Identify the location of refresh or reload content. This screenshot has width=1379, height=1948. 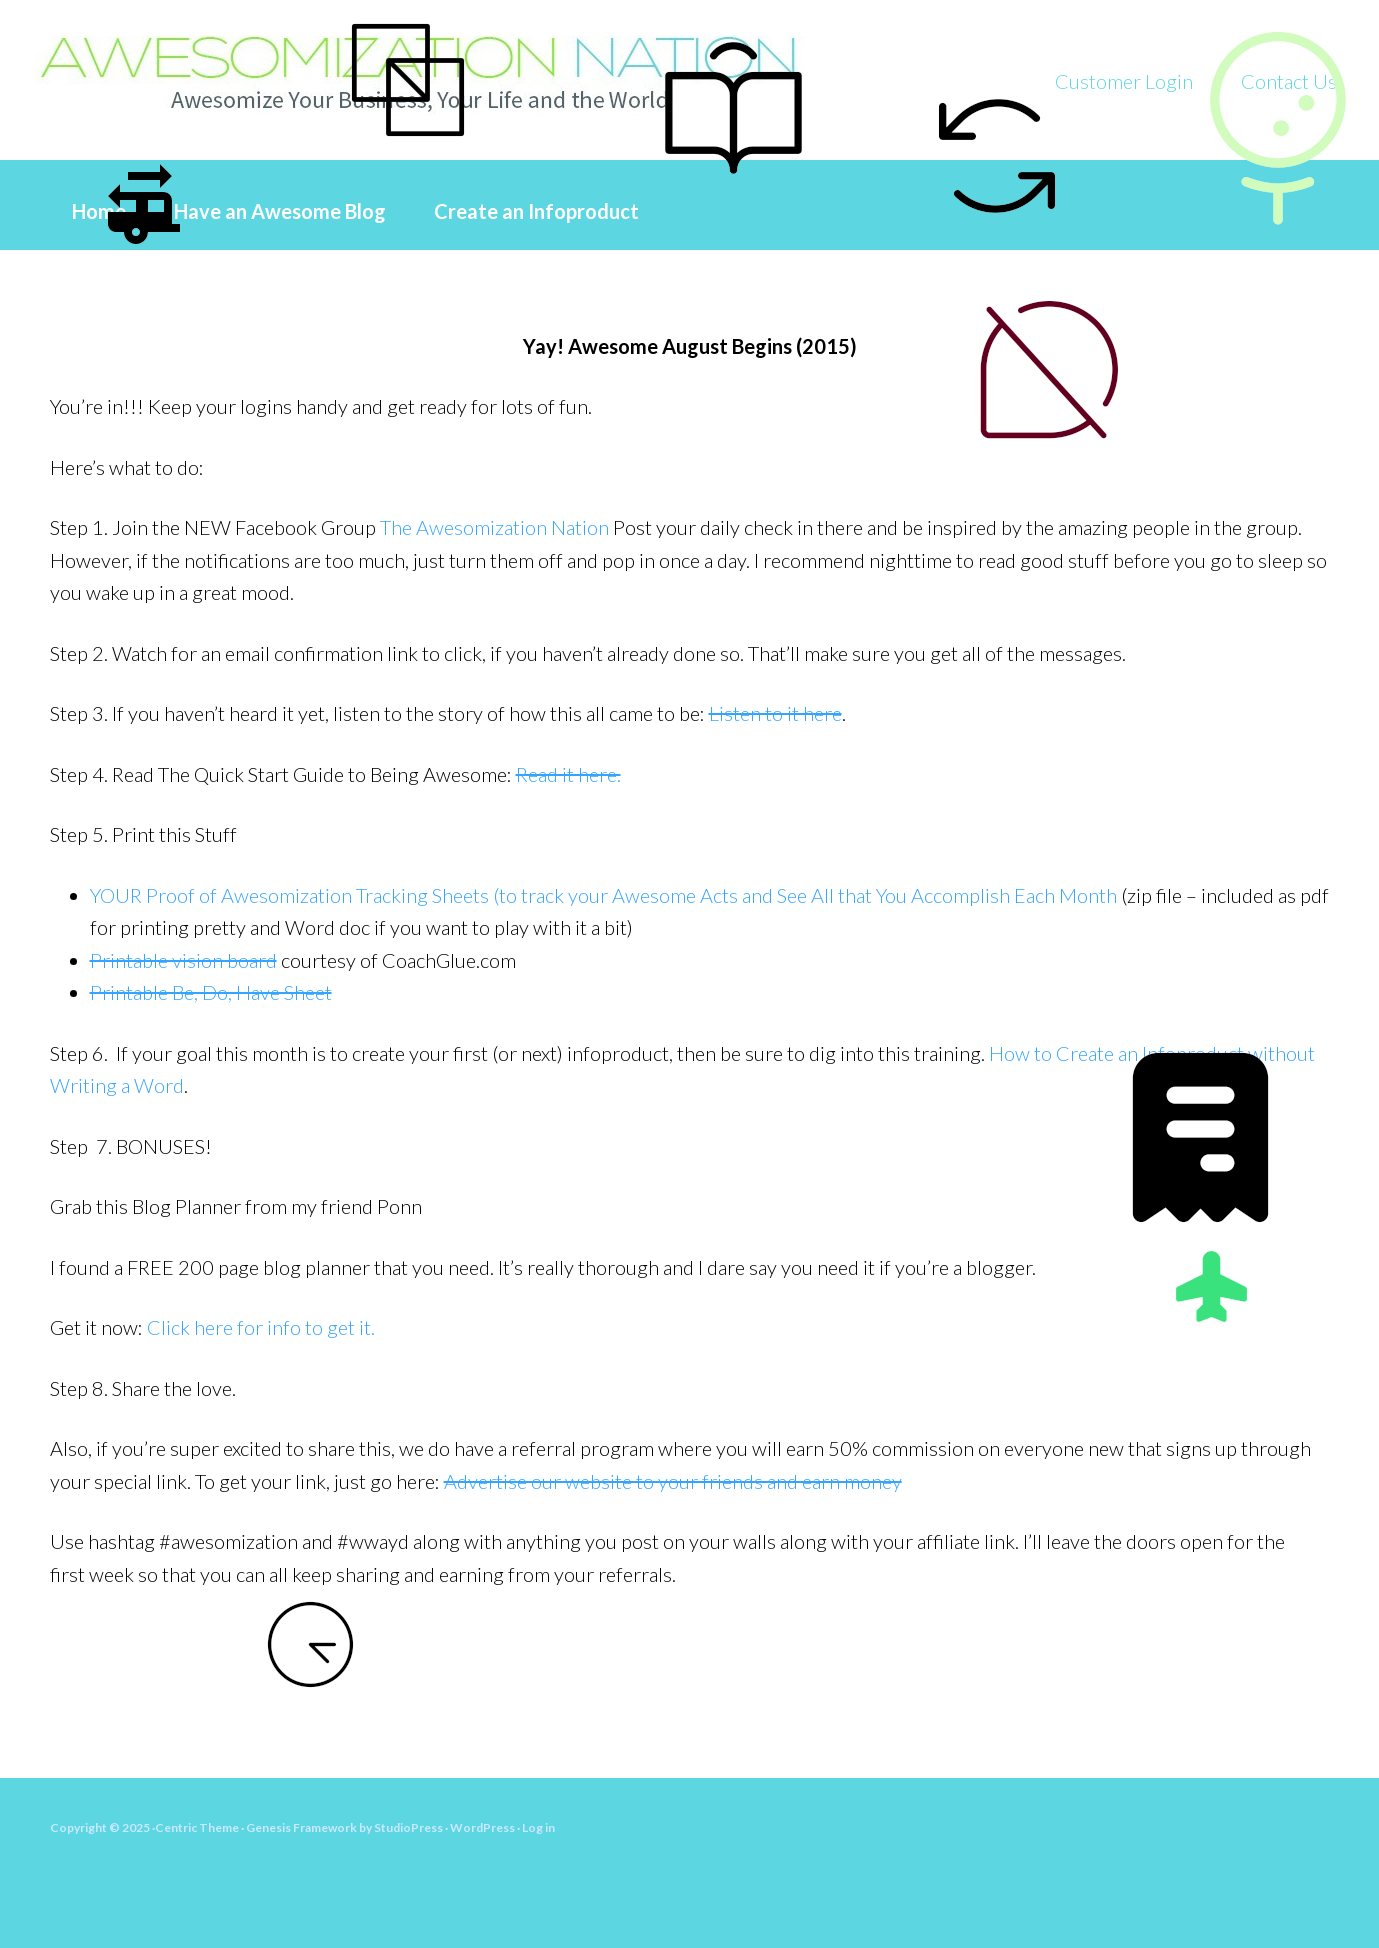
(997, 156).